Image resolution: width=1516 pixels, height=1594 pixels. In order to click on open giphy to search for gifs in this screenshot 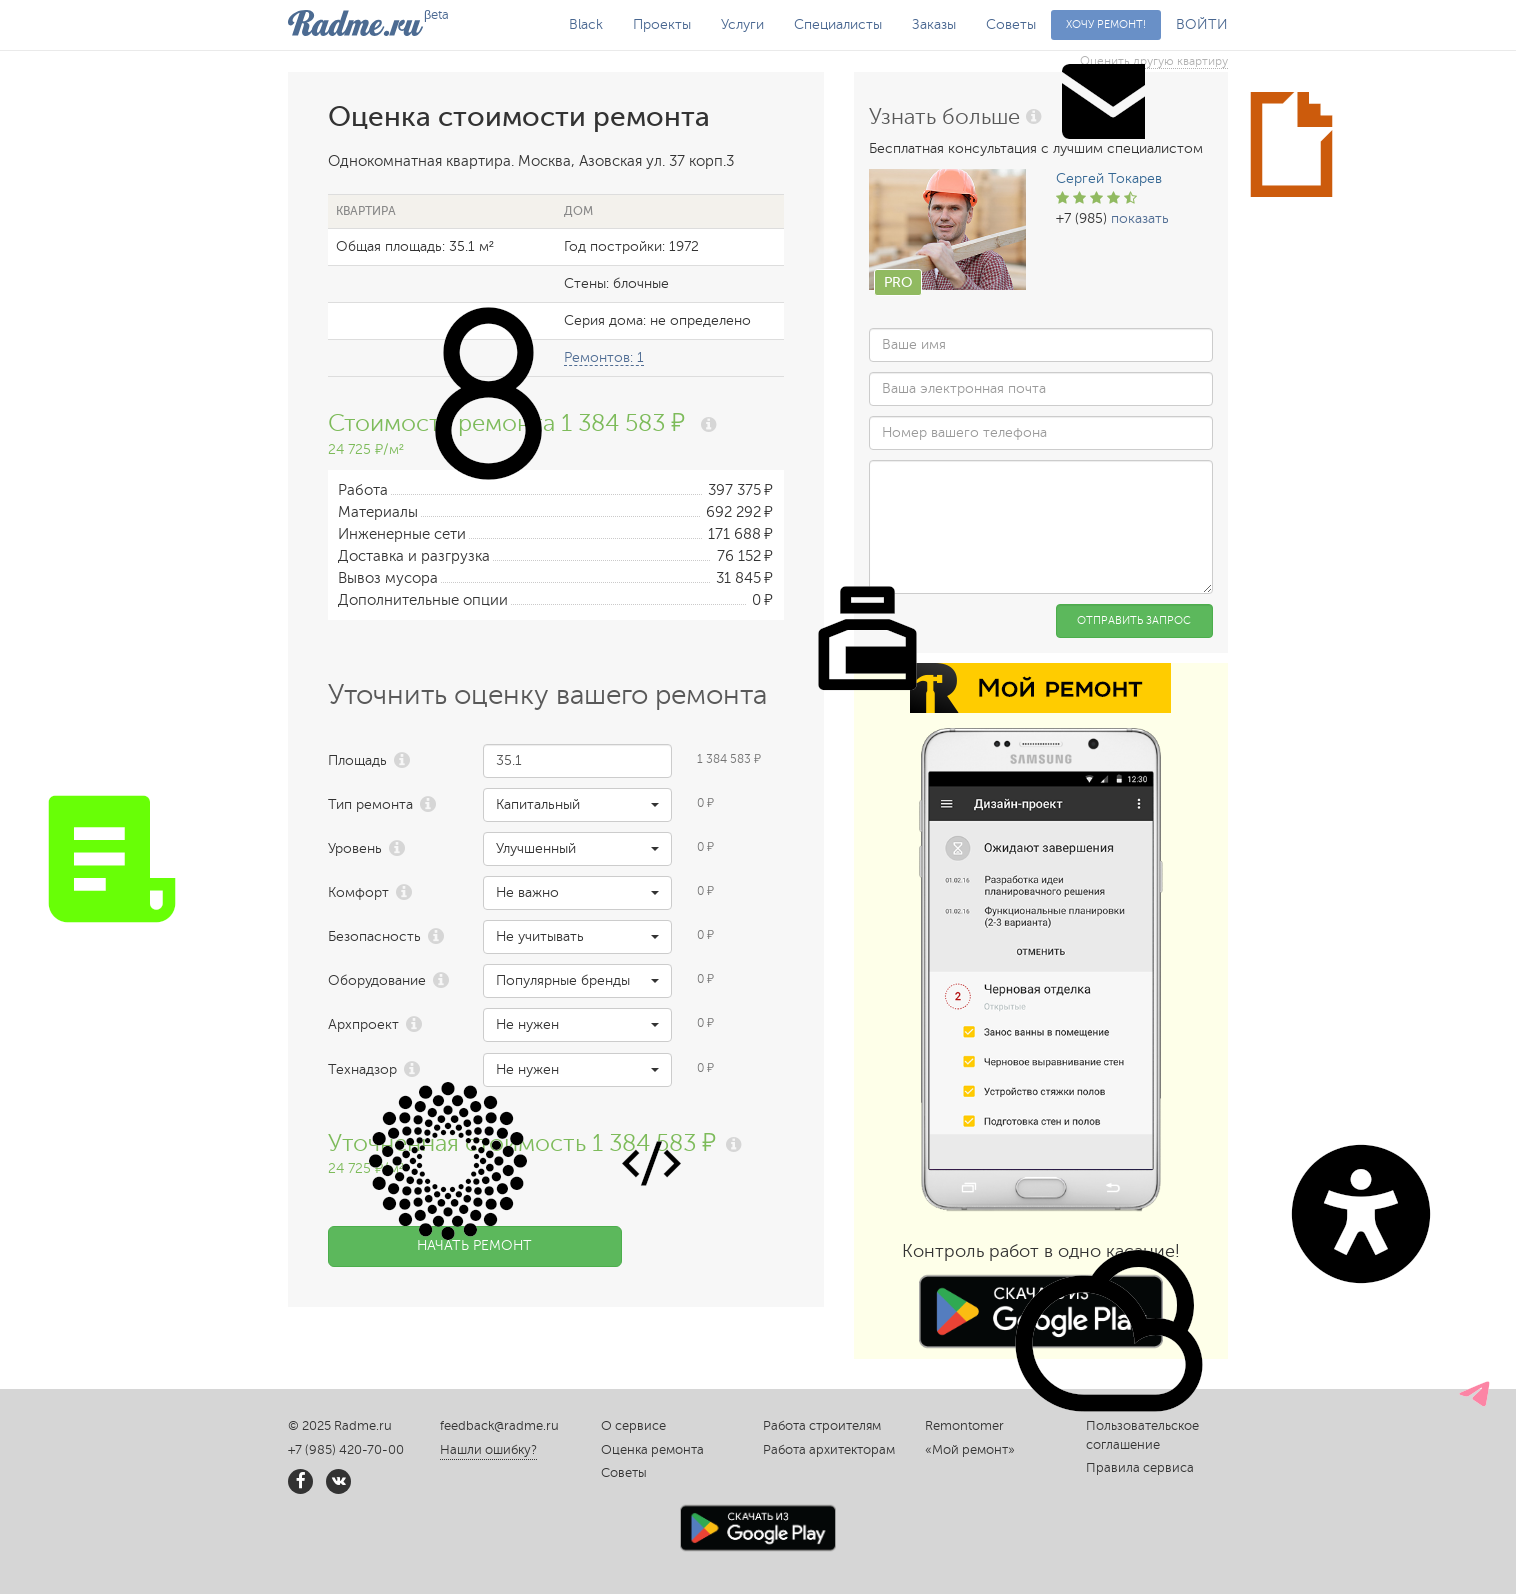, I will do `click(1291, 144)`.